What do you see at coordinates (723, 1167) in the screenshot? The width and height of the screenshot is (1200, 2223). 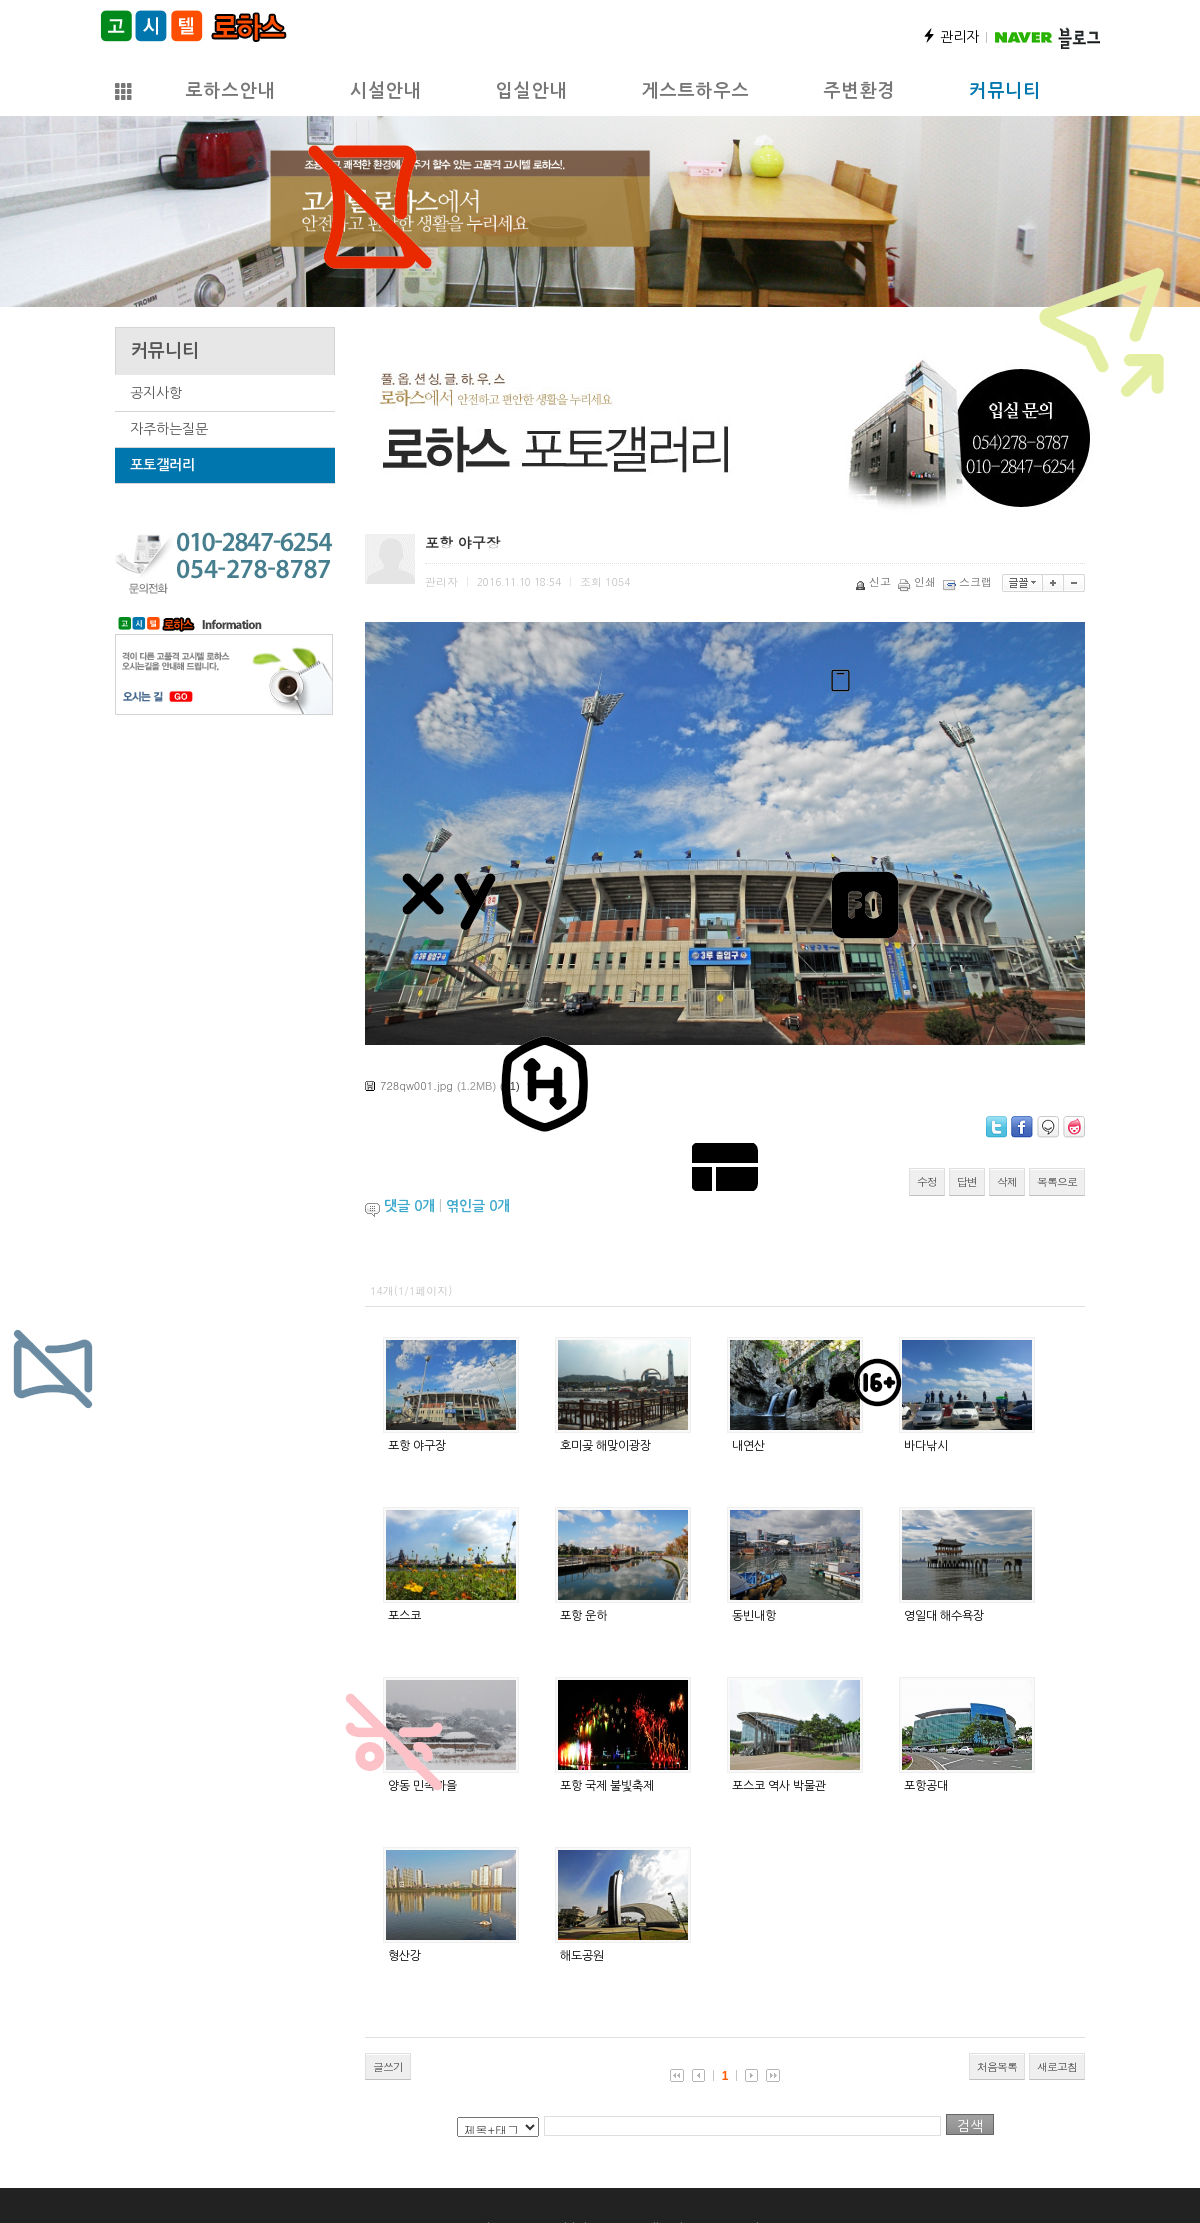 I see `switch to compact view layout` at bounding box center [723, 1167].